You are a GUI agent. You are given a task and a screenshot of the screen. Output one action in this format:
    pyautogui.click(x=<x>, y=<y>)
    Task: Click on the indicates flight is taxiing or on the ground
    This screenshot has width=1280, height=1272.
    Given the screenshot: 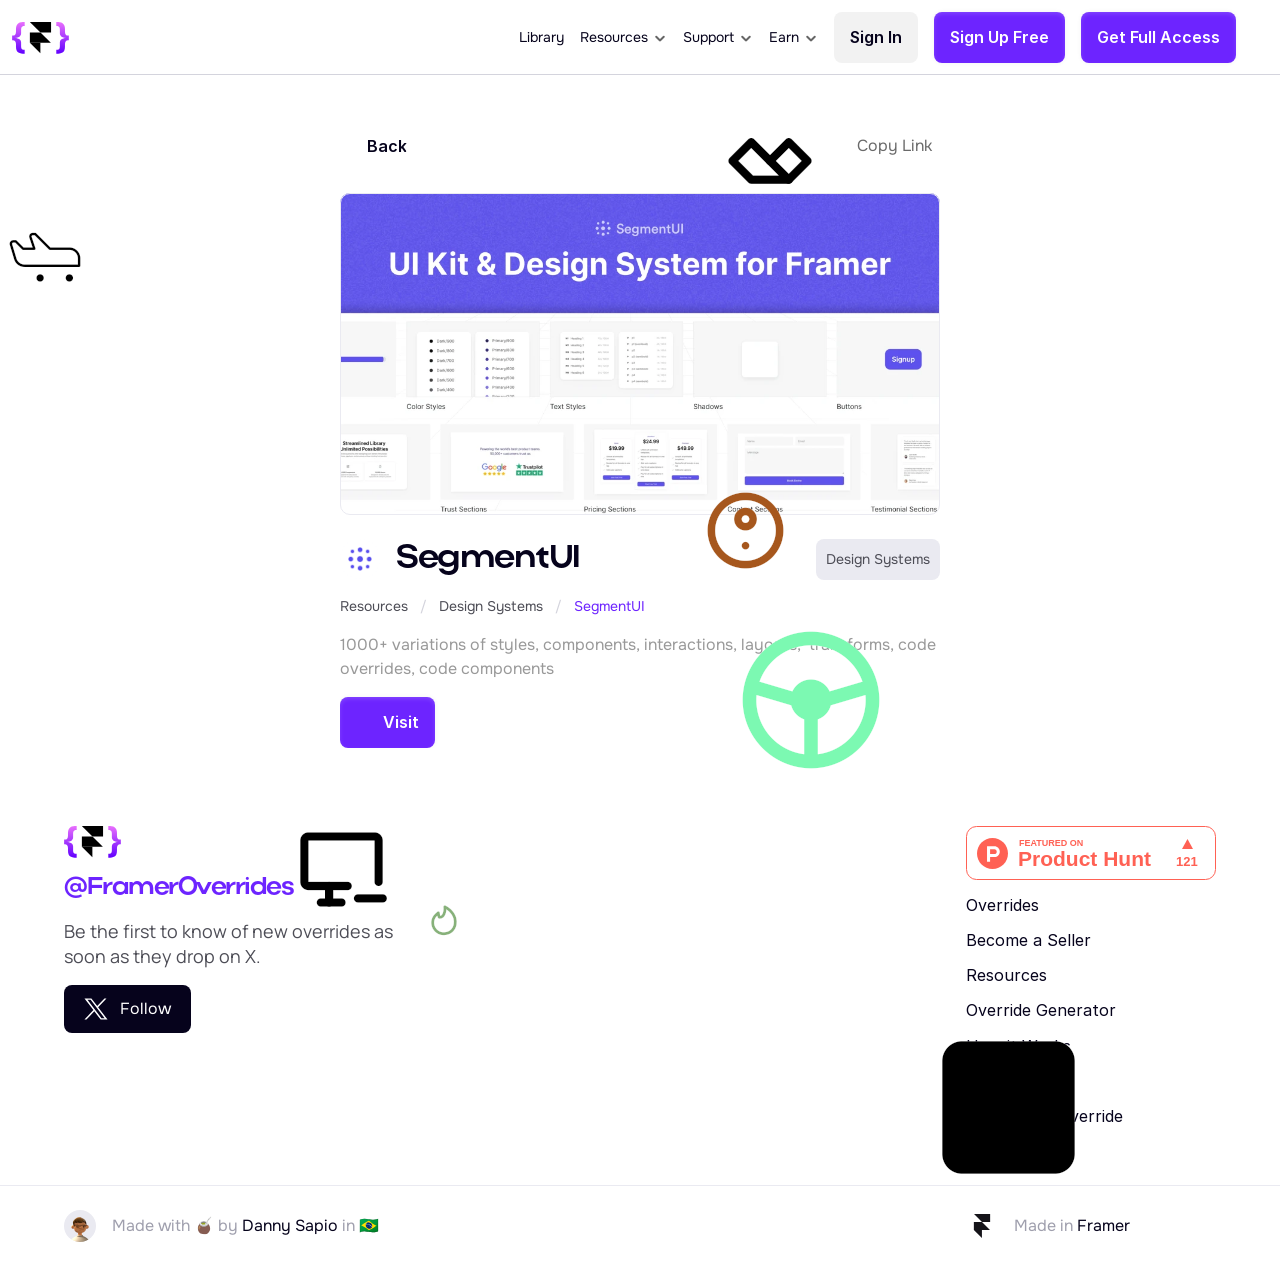 What is the action you would take?
    pyautogui.click(x=45, y=256)
    